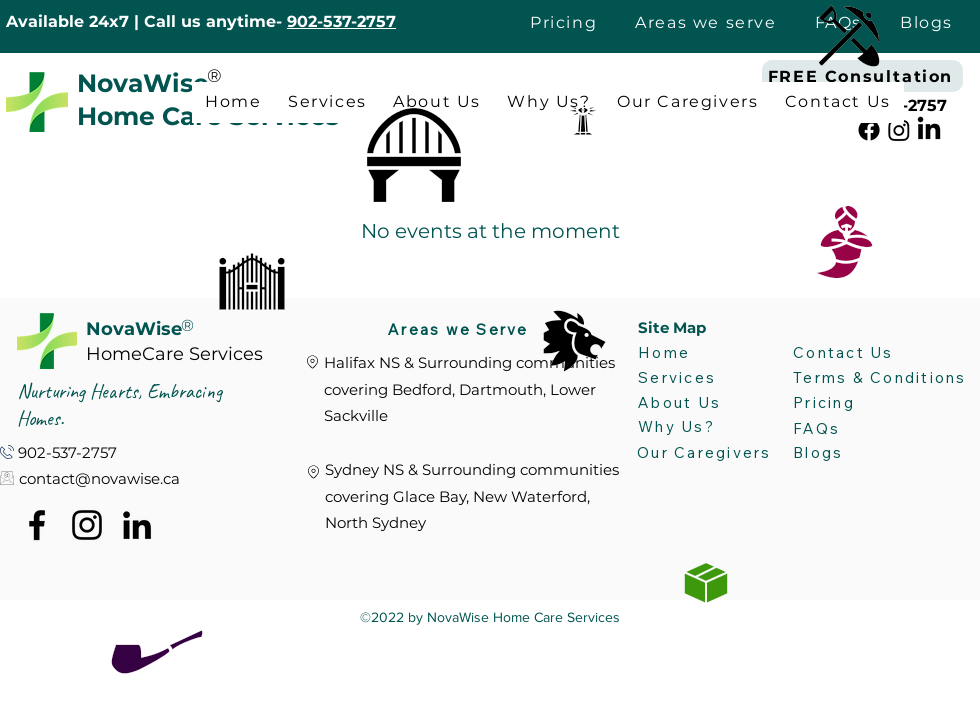  I want to click on represents a lion character or avatar in a game, so click(575, 342).